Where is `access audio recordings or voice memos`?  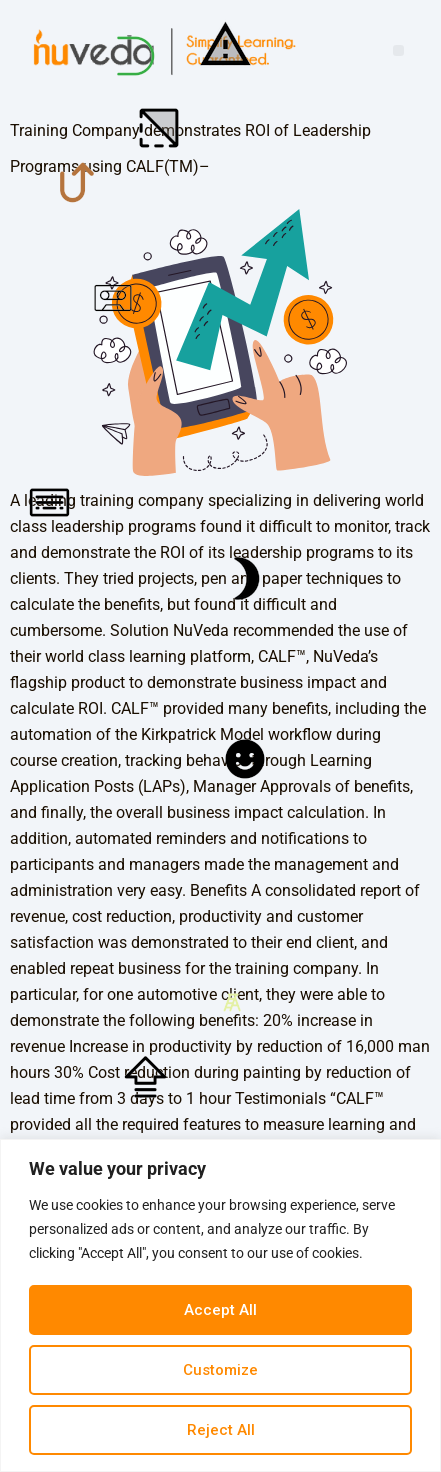 access audio recordings or voice memos is located at coordinates (113, 298).